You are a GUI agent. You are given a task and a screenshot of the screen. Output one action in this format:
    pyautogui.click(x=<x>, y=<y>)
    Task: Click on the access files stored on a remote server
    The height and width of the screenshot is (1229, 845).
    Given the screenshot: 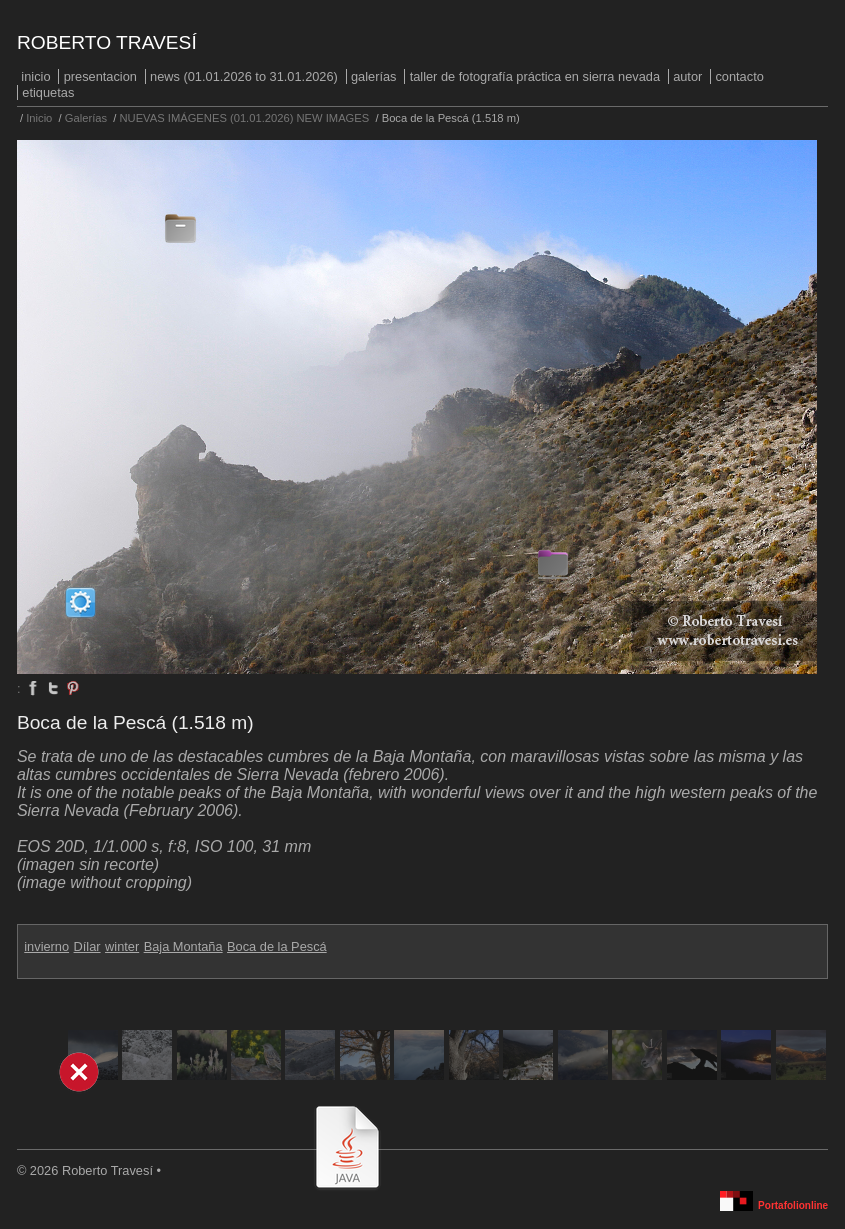 What is the action you would take?
    pyautogui.click(x=553, y=564)
    